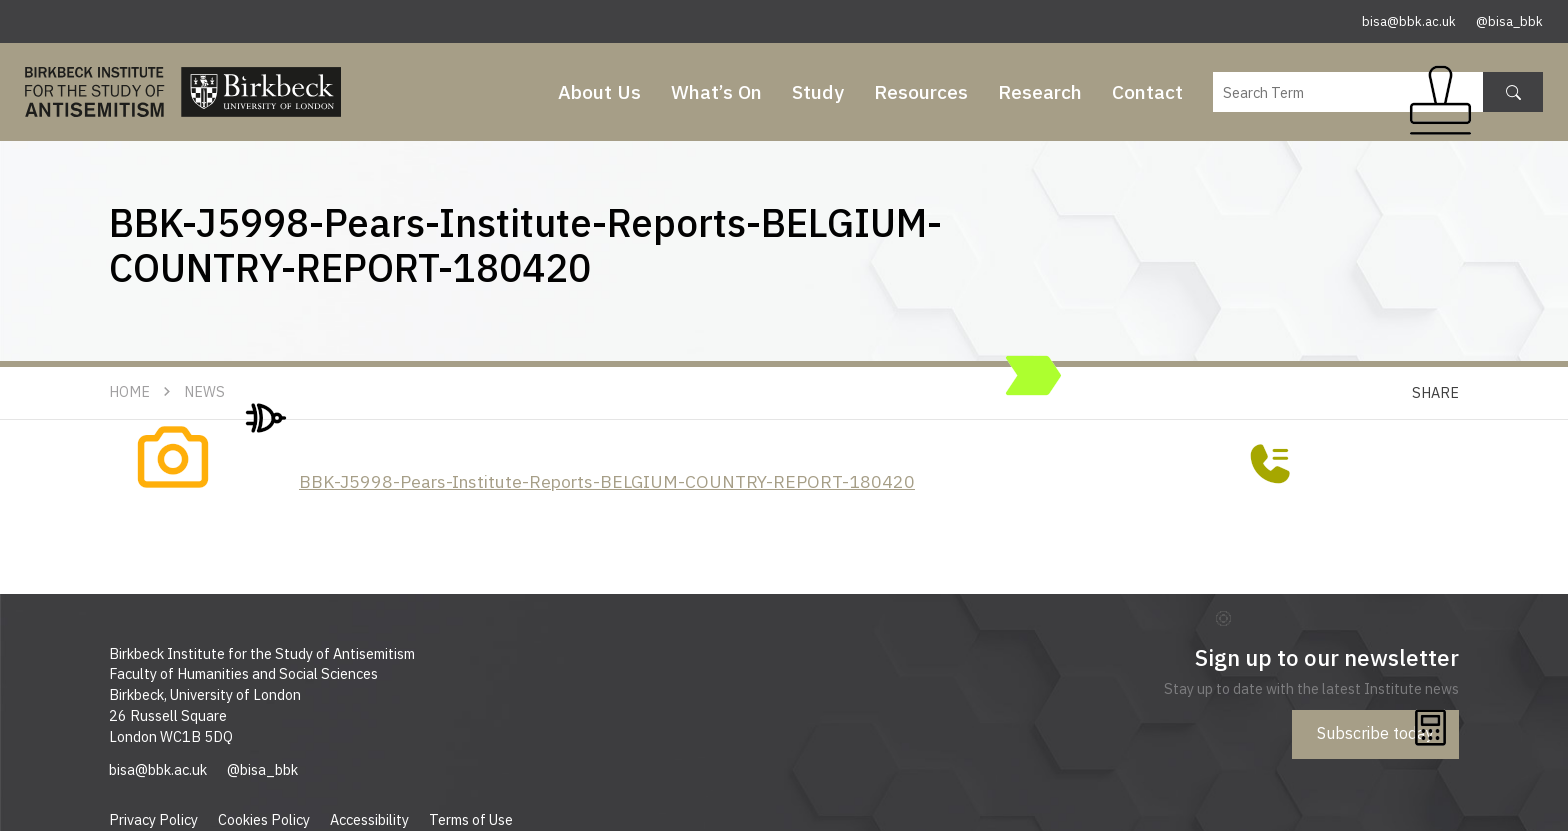 The height and width of the screenshot is (831, 1568). What do you see at coordinates (1430, 727) in the screenshot?
I see `open the calculator app` at bounding box center [1430, 727].